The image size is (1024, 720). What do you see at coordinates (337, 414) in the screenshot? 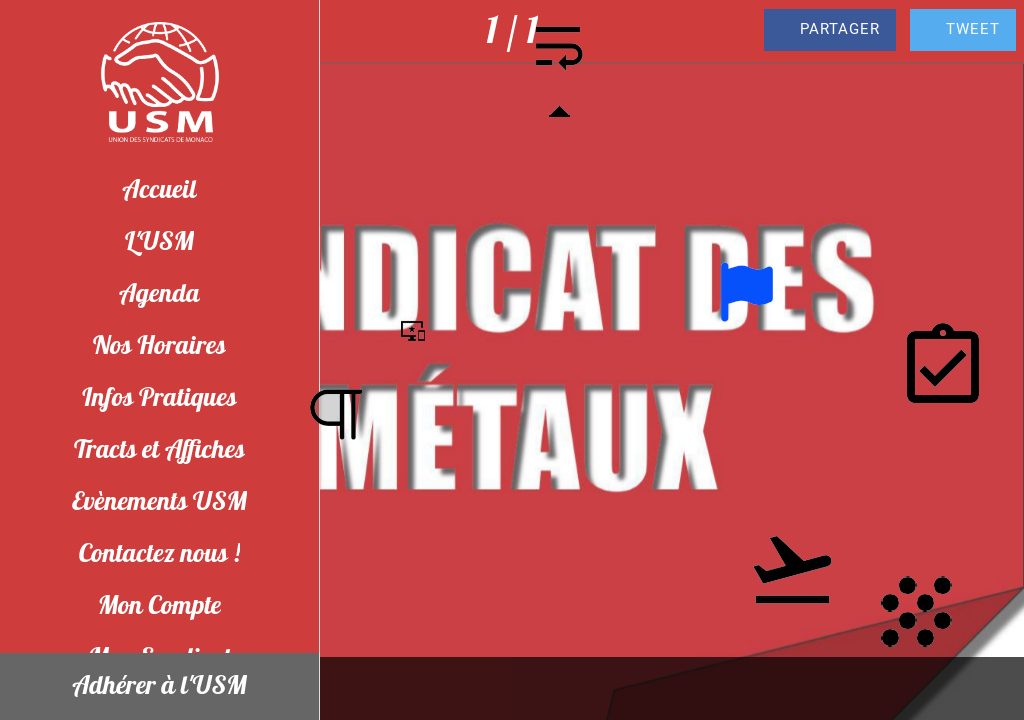
I see `insert a paragraph break` at bounding box center [337, 414].